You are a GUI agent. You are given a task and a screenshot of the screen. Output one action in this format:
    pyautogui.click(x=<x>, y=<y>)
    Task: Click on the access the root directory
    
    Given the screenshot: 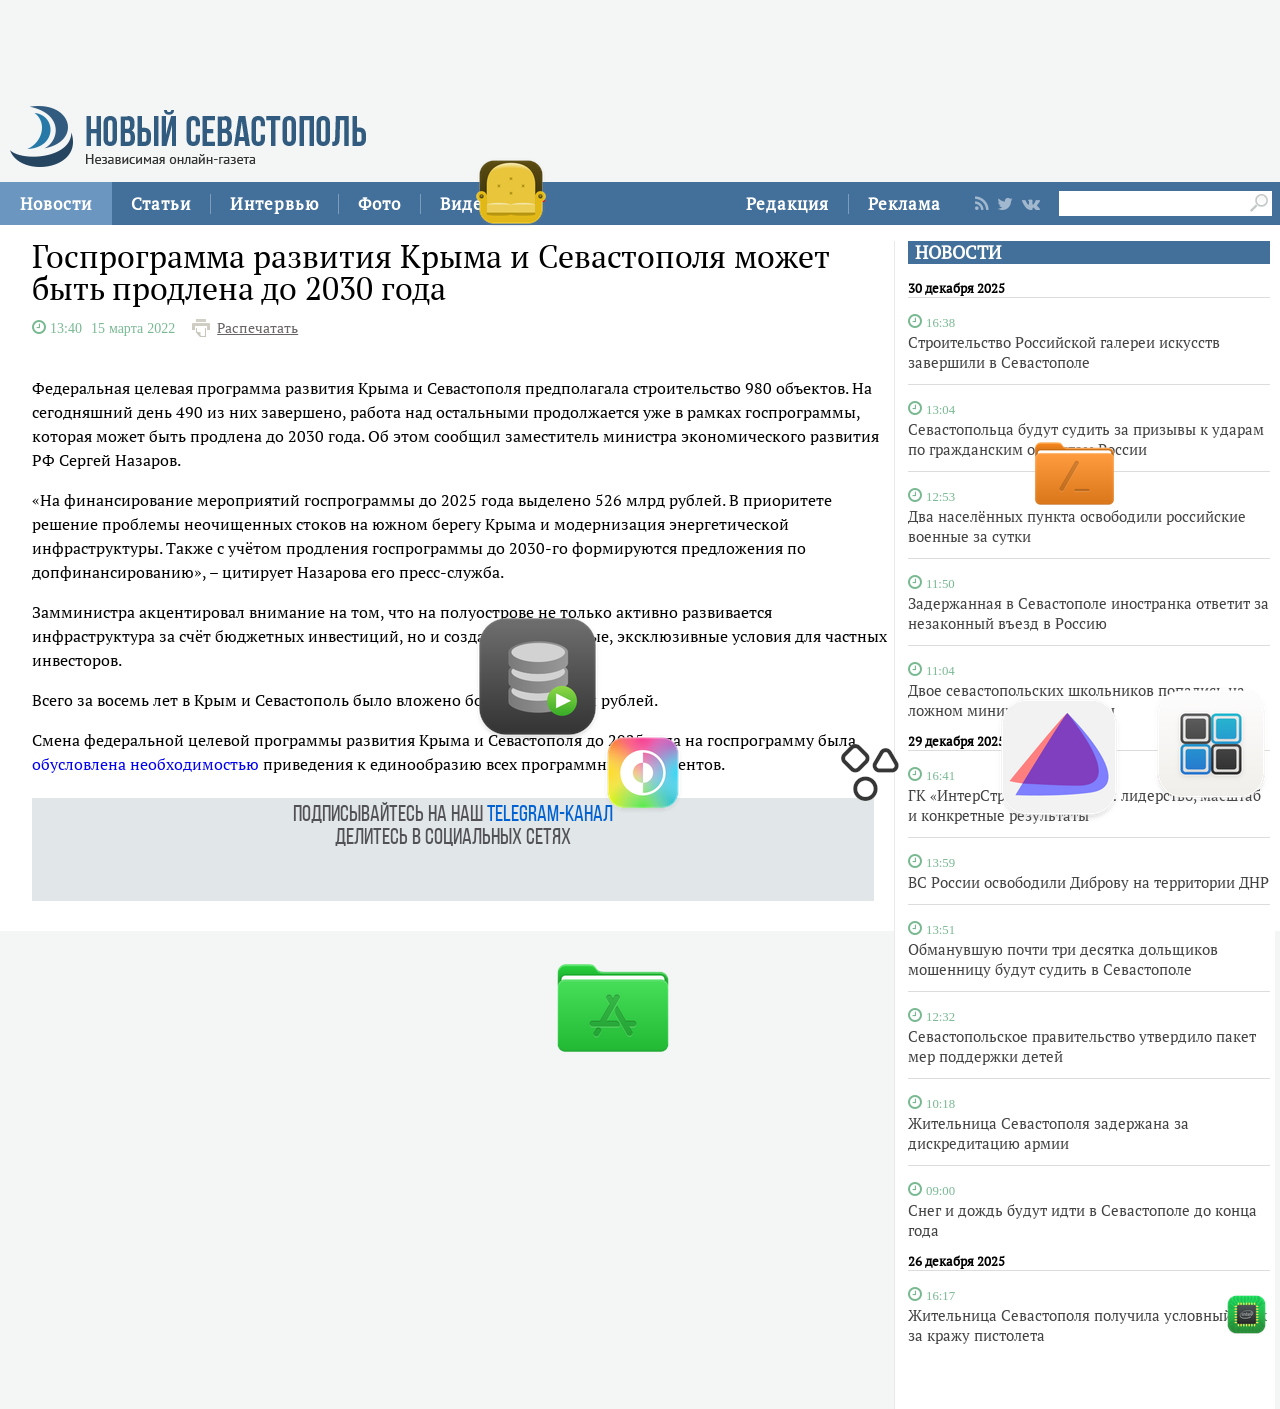 What is the action you would take?
    pyautogui.click(x=1074, y=473)
    